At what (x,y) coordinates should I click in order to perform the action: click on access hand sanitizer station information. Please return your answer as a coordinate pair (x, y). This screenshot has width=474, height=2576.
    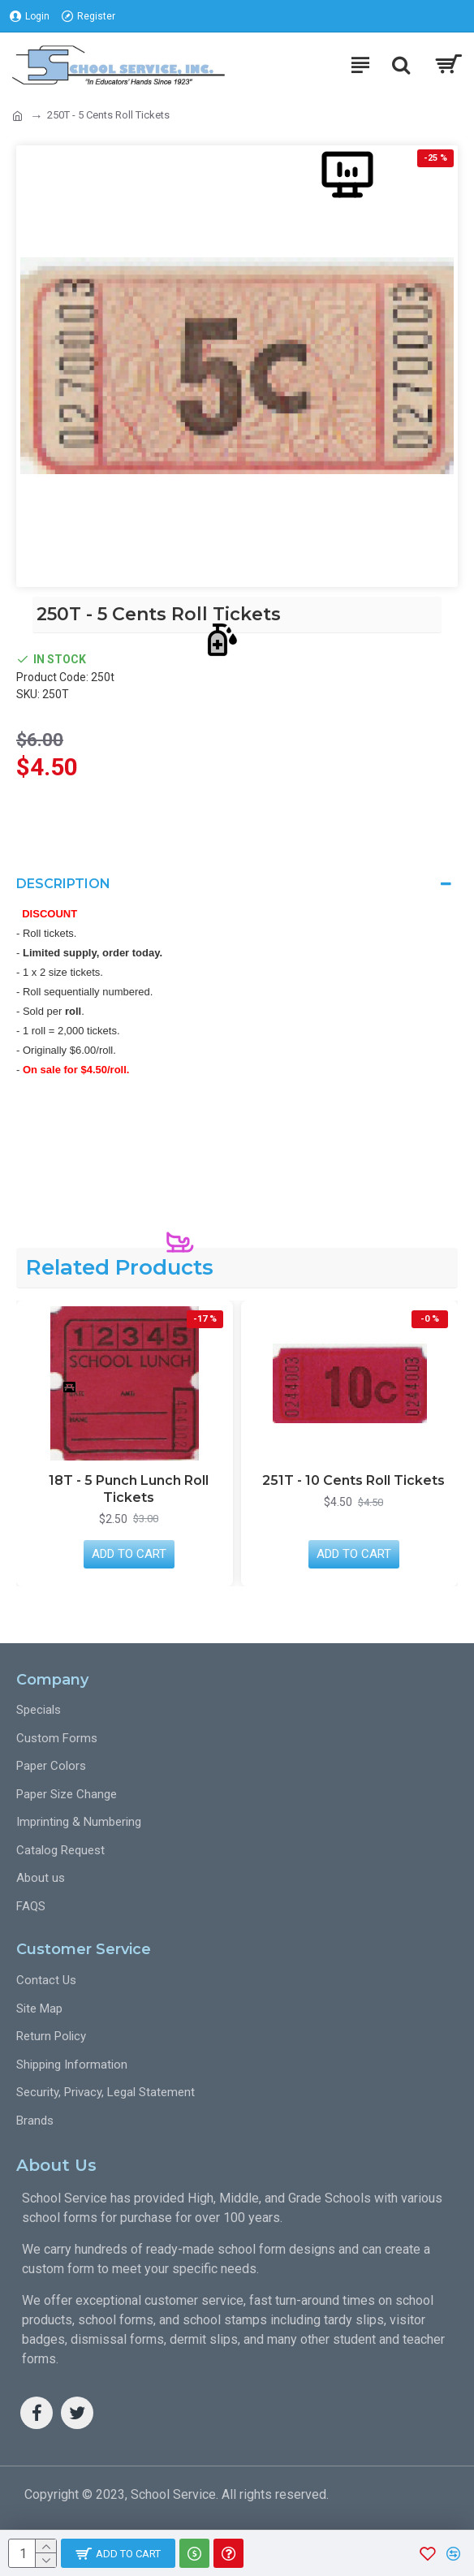
    Looking at the image, I should click on (221, 640).